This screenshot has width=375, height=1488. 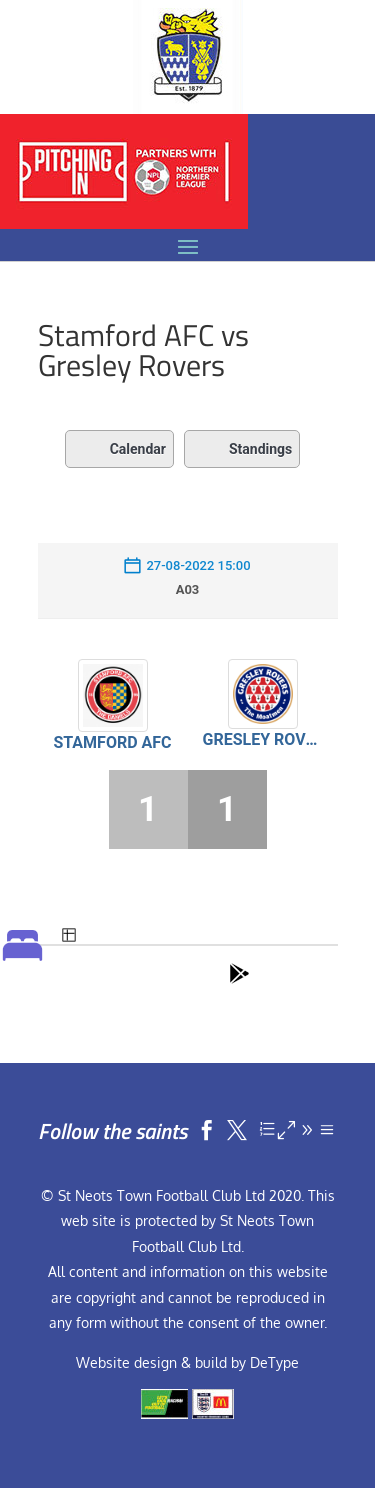 I want to click on find nearby hotels or accommodations, so click(x=22, y=945).